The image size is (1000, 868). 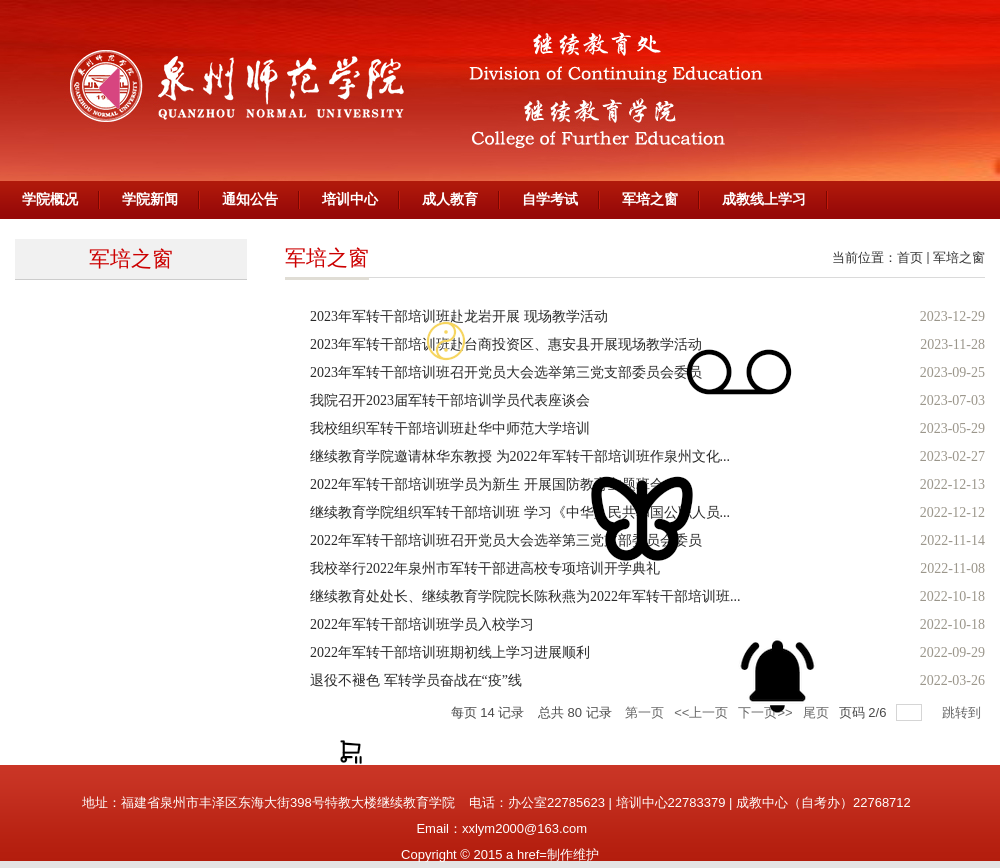 I want to click on access your voicemail messages, so click(x=739, y=372).